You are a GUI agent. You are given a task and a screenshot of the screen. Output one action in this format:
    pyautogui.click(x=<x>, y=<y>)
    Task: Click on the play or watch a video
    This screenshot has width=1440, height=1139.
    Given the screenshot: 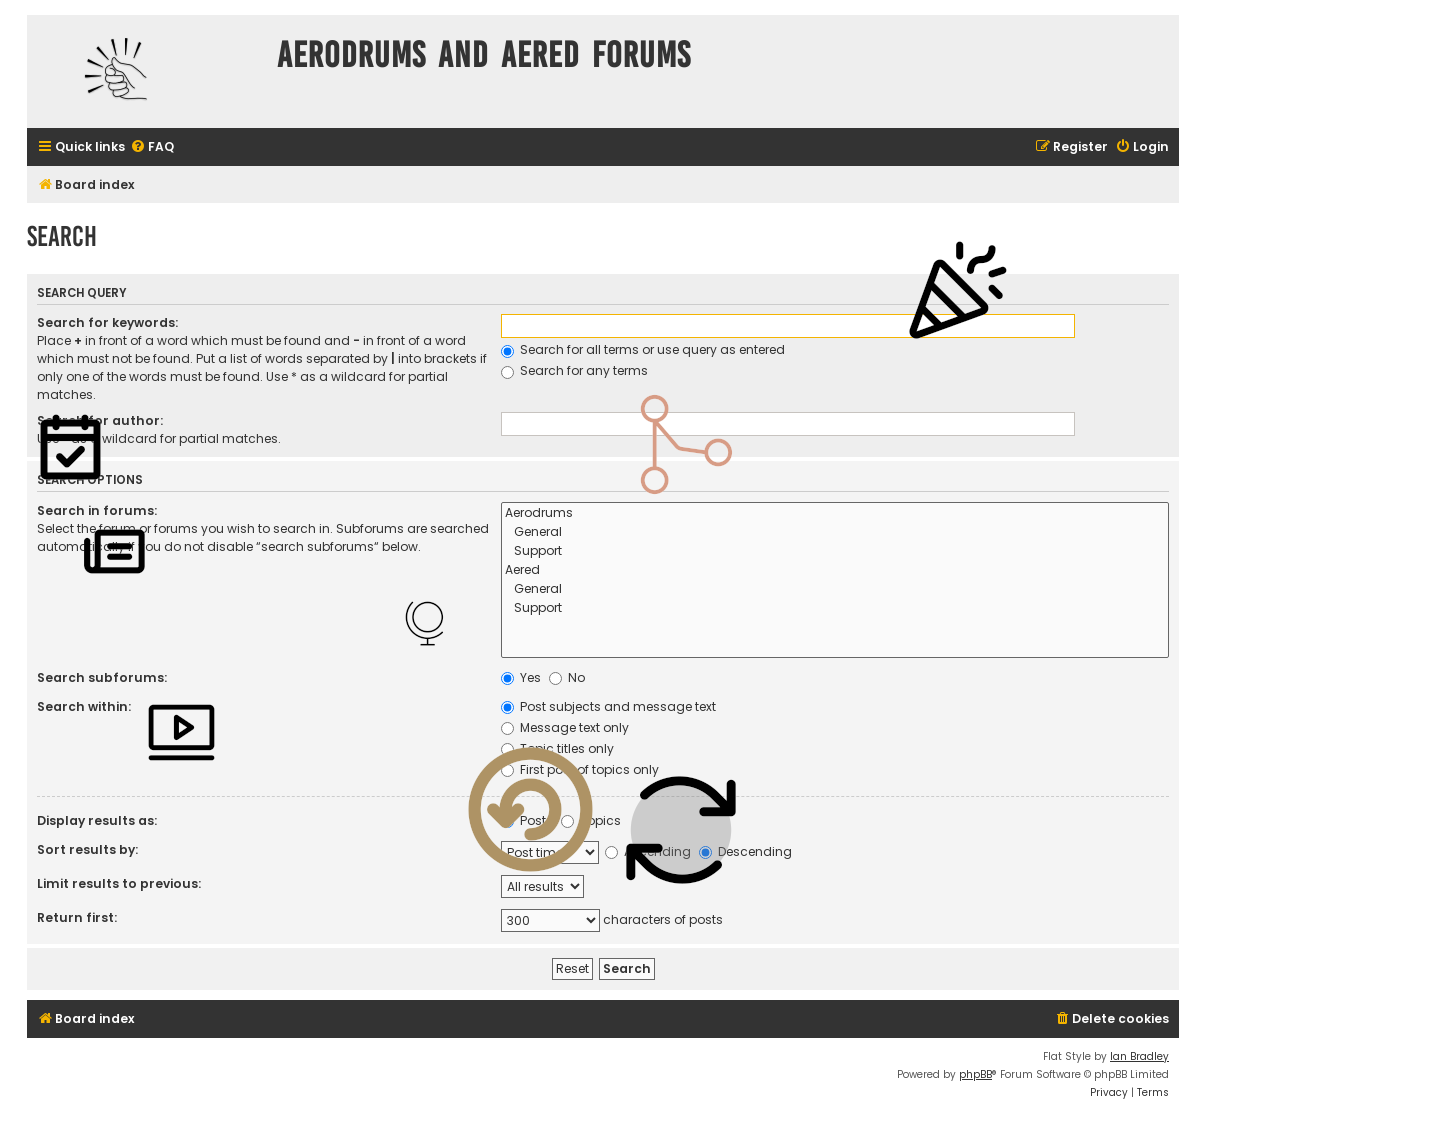 What is the action you would take?
    pyautogui.click(x=181, y=732)
    